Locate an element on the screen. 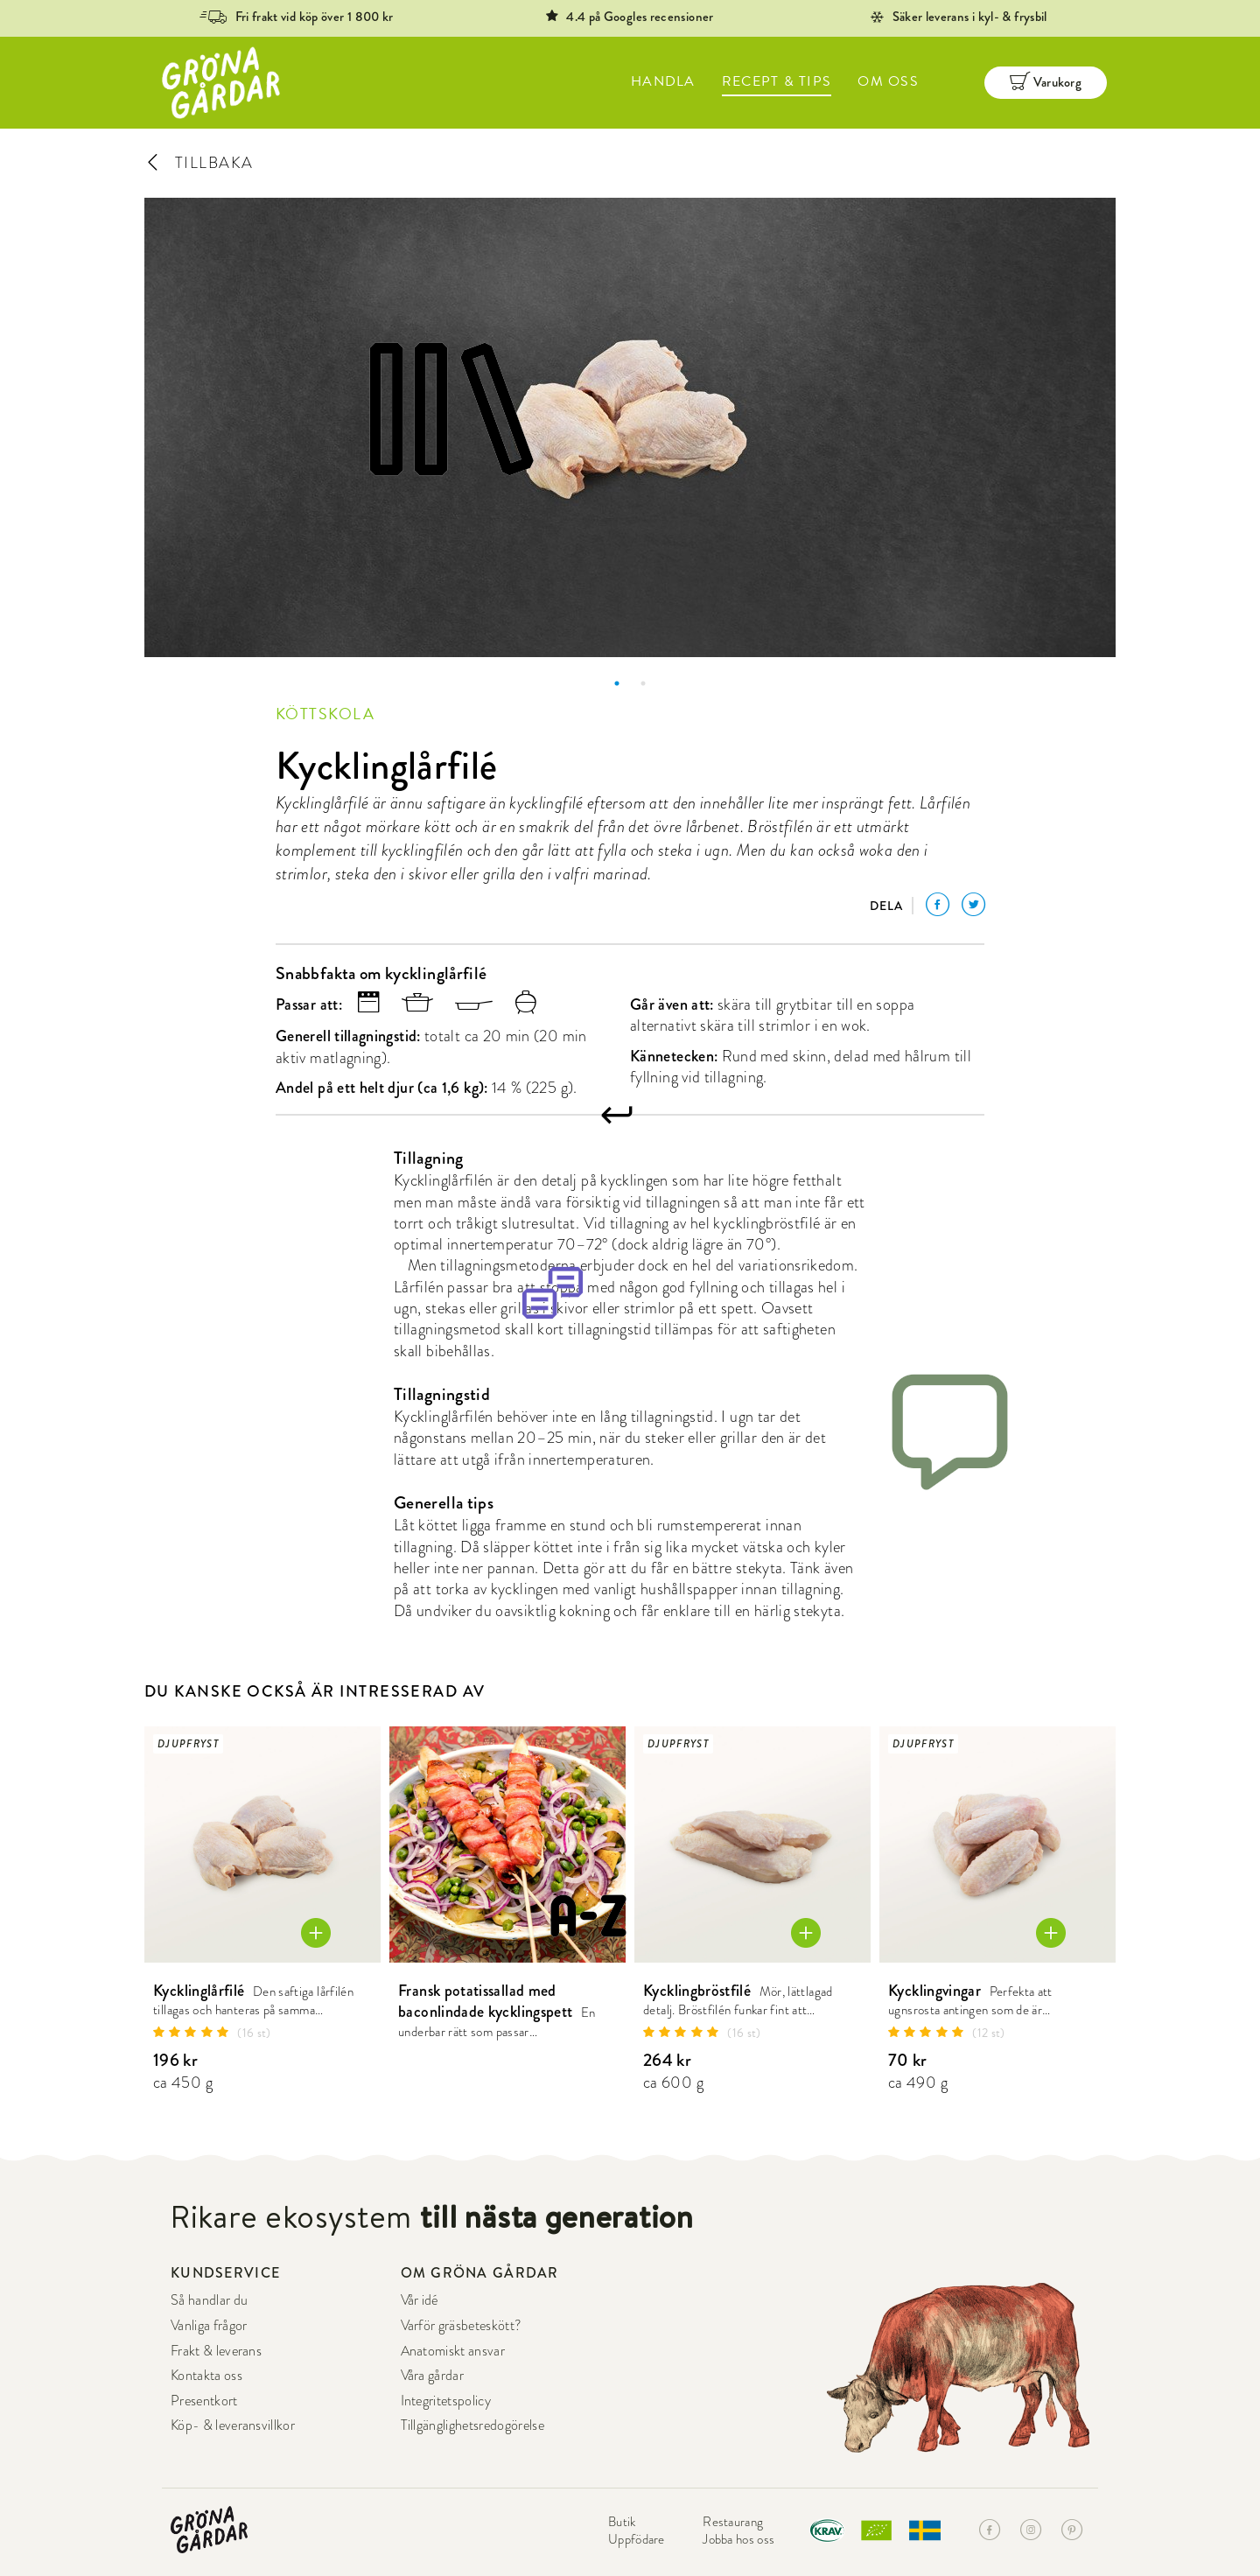  insert a newline or line break is located at coordinates (617, 1114).